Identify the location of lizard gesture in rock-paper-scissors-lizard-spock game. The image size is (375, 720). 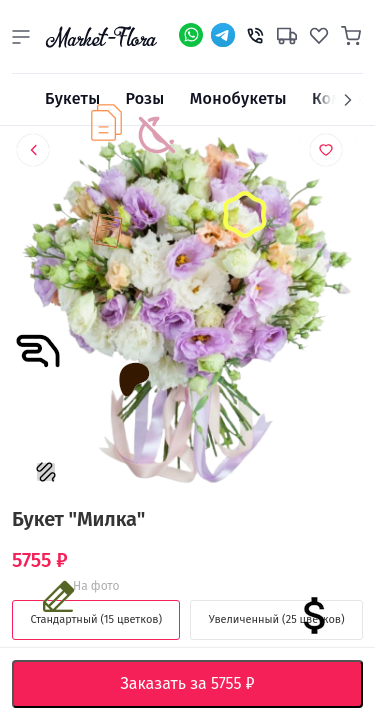
(38, 351).